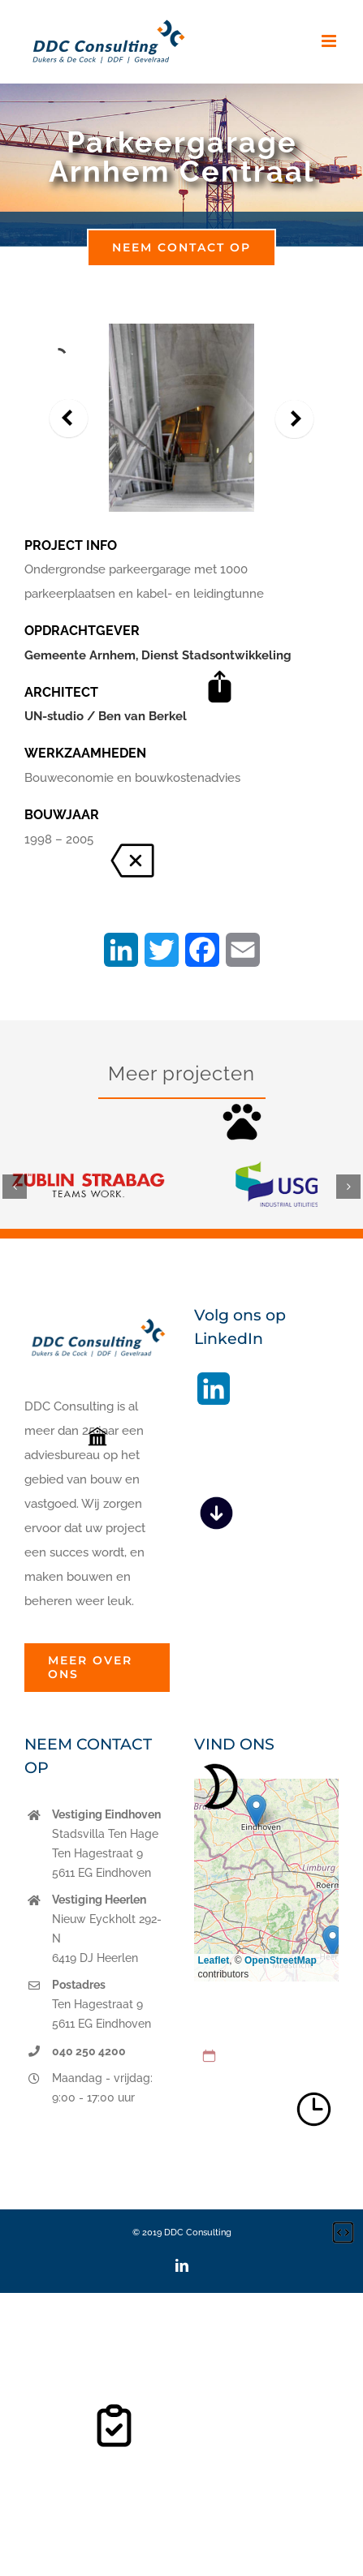 The width and height of the screenshot is (363, 2576). What do you see at coordinates (313, 2109) in the screenshot?
I see `view time or clock settings` at bounding box center [313, 2109].